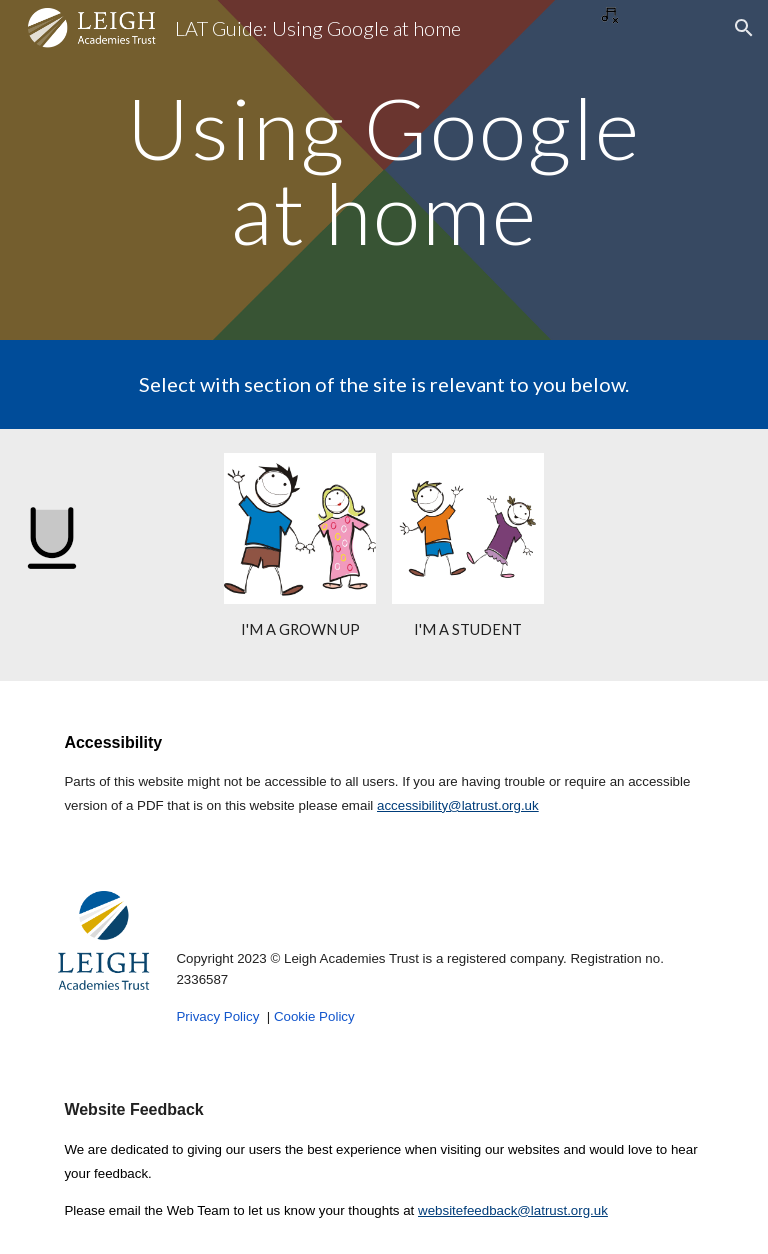 This screenshot has height=1254, width=768. Describe the element at coordinates (609, 14) in the screenshot. I see `remove a song from playlist` at that location.